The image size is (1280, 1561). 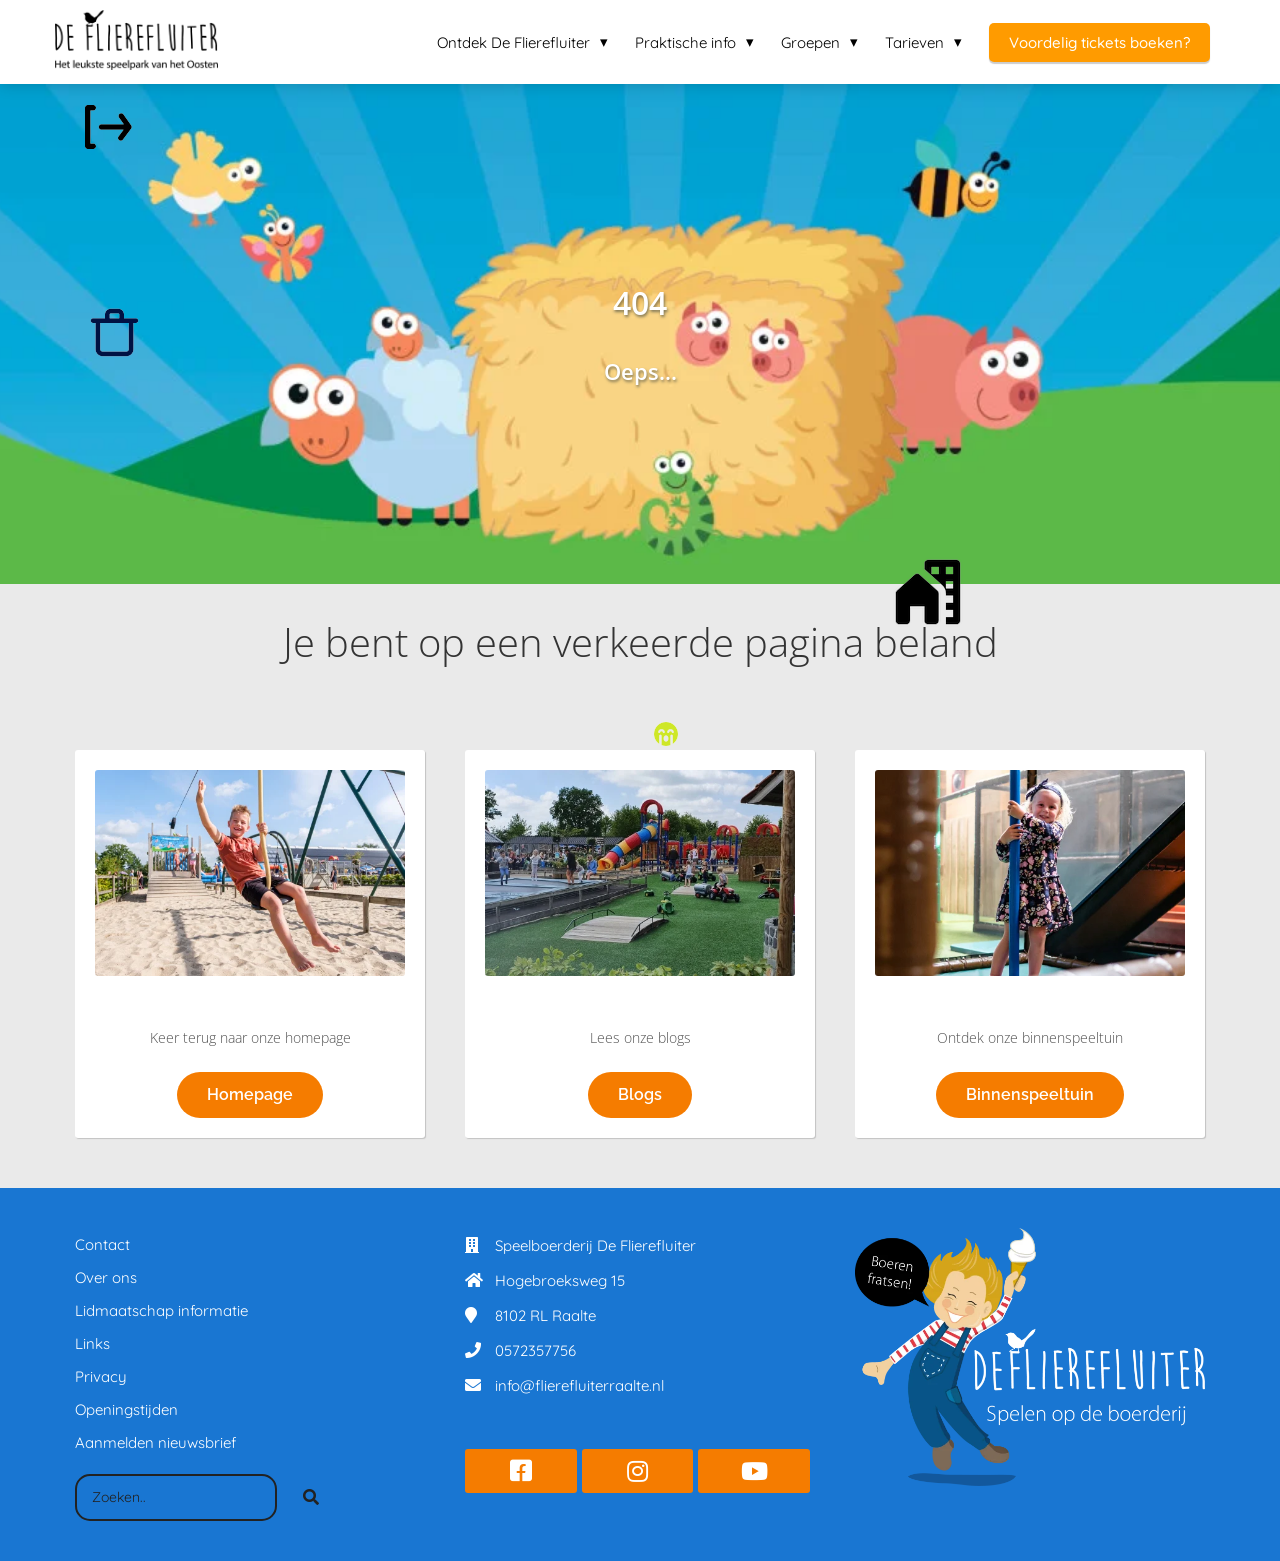 I want to click on react with a crying or sad emotion, so click(x=666, y=734).